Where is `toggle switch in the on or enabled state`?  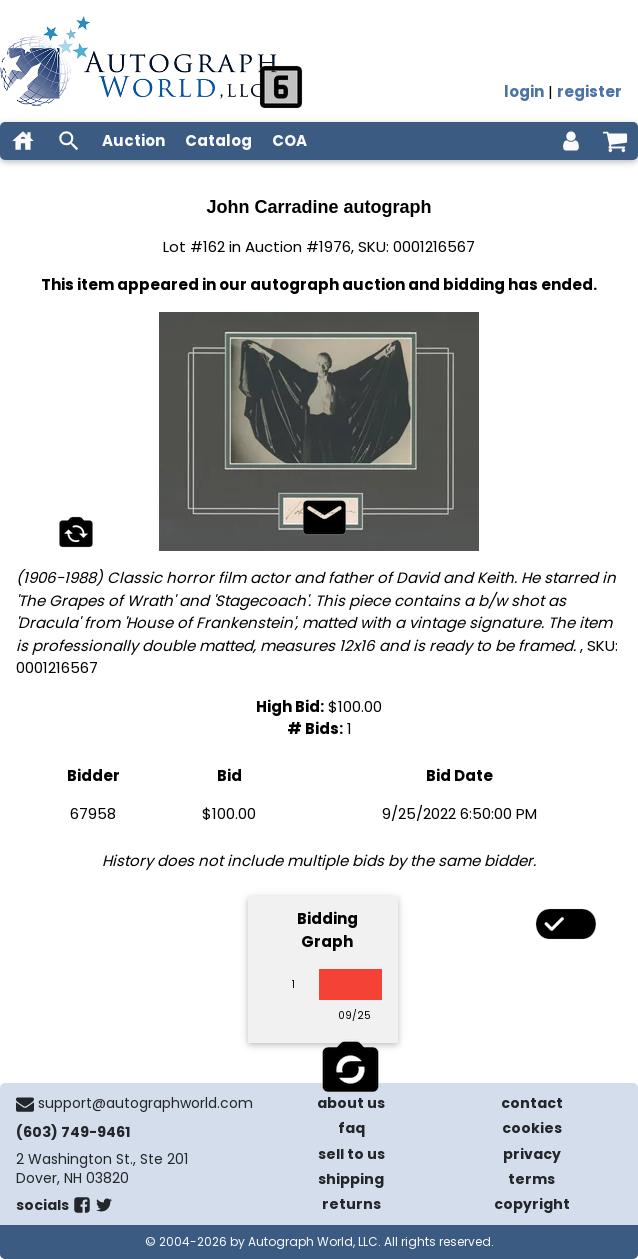 toggle switch in the on or enabled state is located at coordinates (566, 924).